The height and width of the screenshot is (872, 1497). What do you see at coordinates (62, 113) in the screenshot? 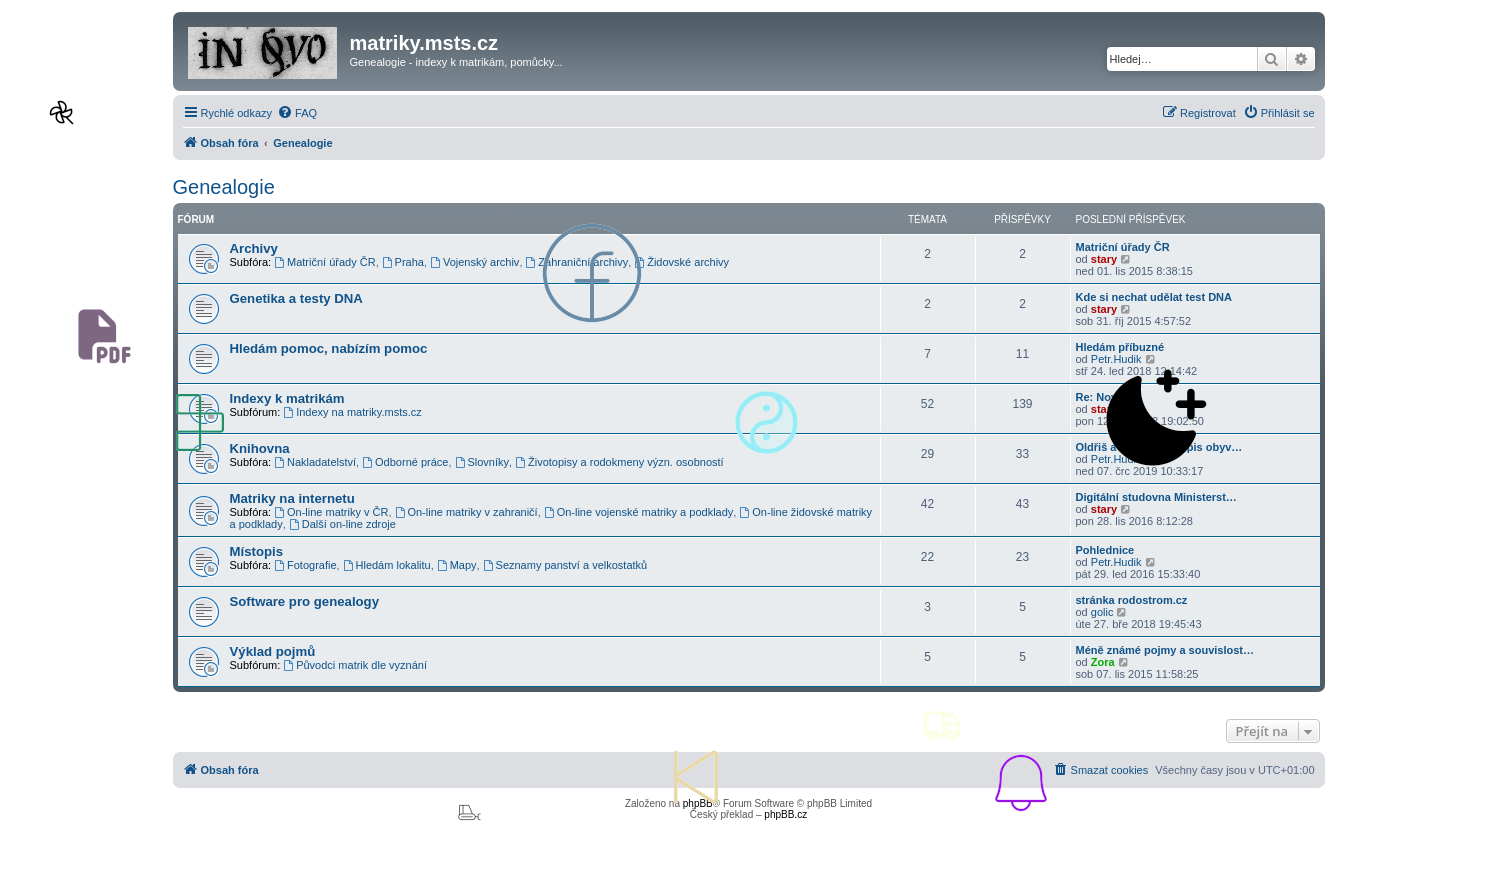
I see `decorative or playful element indicating fun or whimsy` at bounding box center [62, 113].